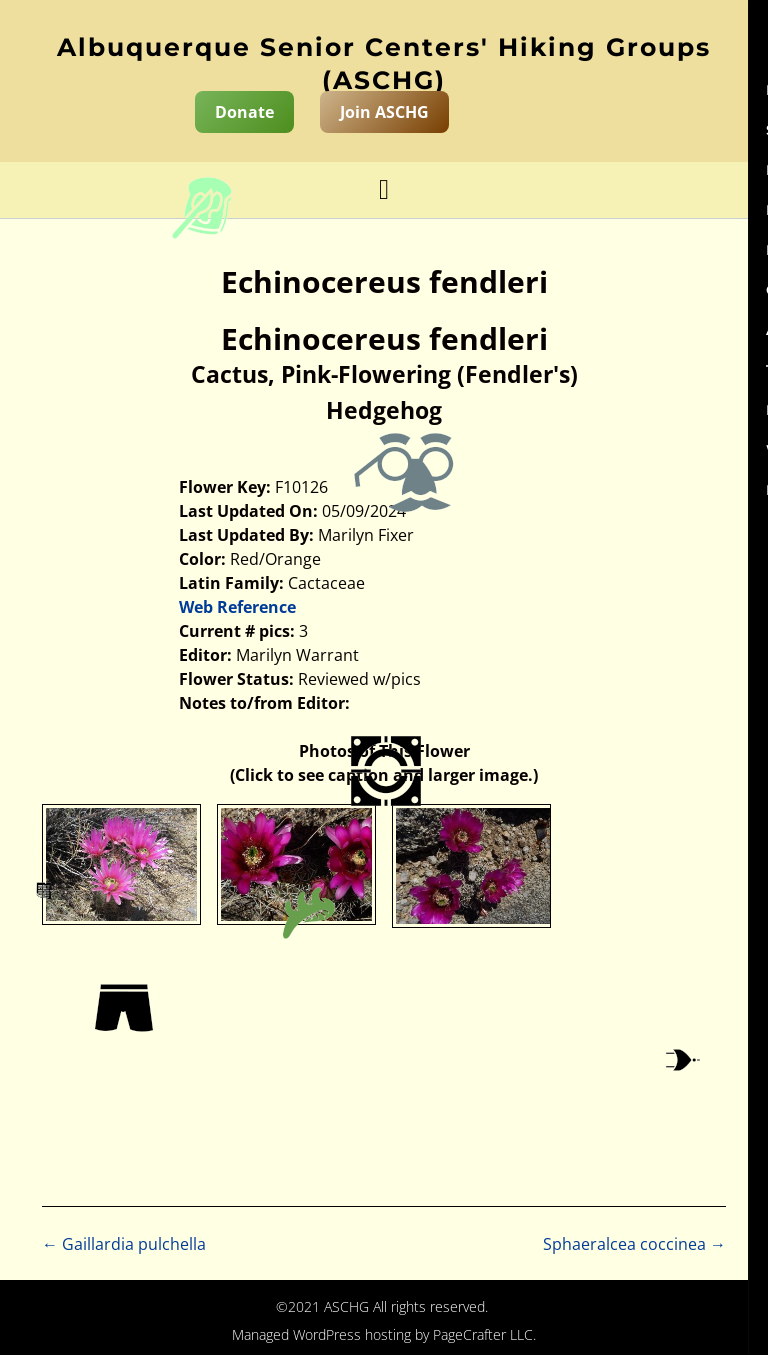 Image resolution: width=768 pixels, height=1355 pixels. Describe the element at coordinates (124, 1008) in the screenshot. I see `select underwear or shorts in a clothing game` at that location.